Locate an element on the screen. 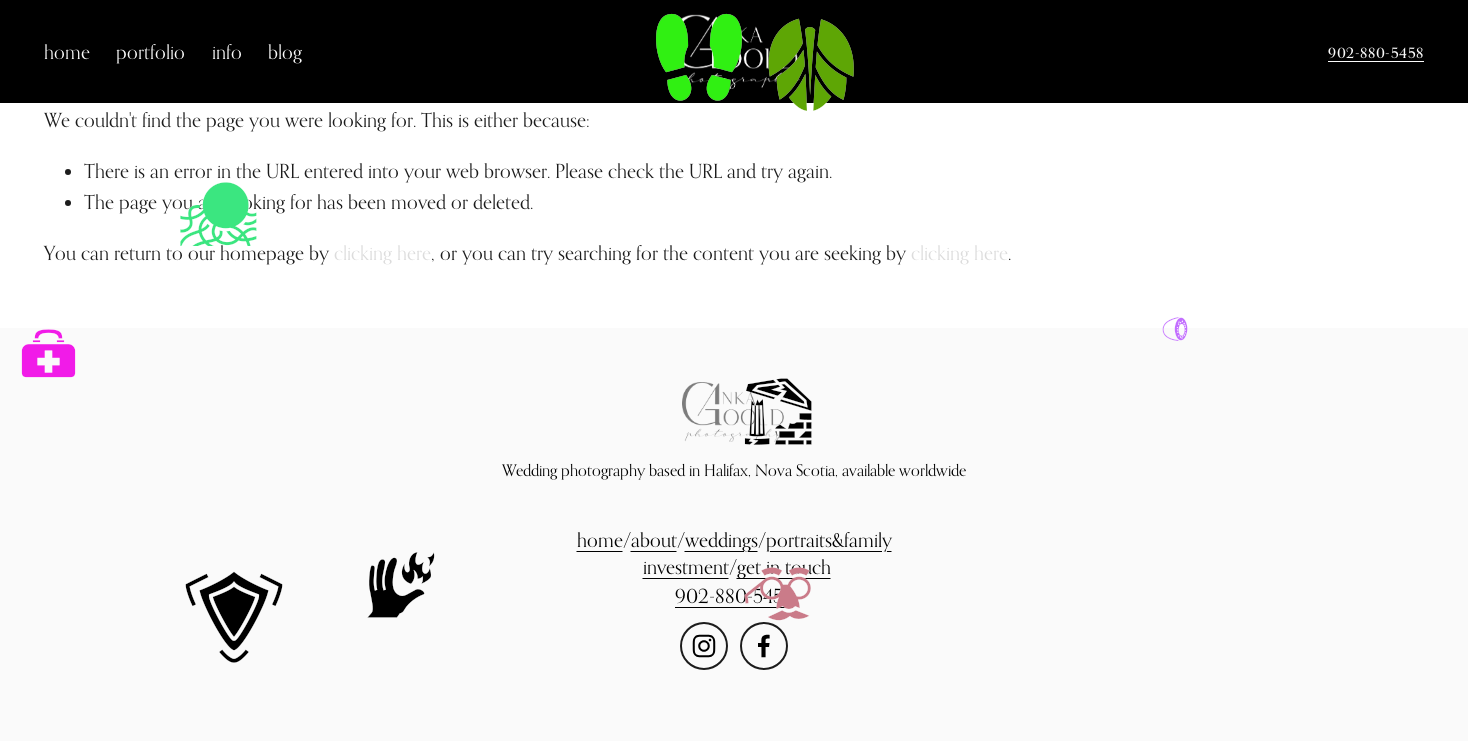  cast a fire spell or ability is located at coordinates (401, 583).